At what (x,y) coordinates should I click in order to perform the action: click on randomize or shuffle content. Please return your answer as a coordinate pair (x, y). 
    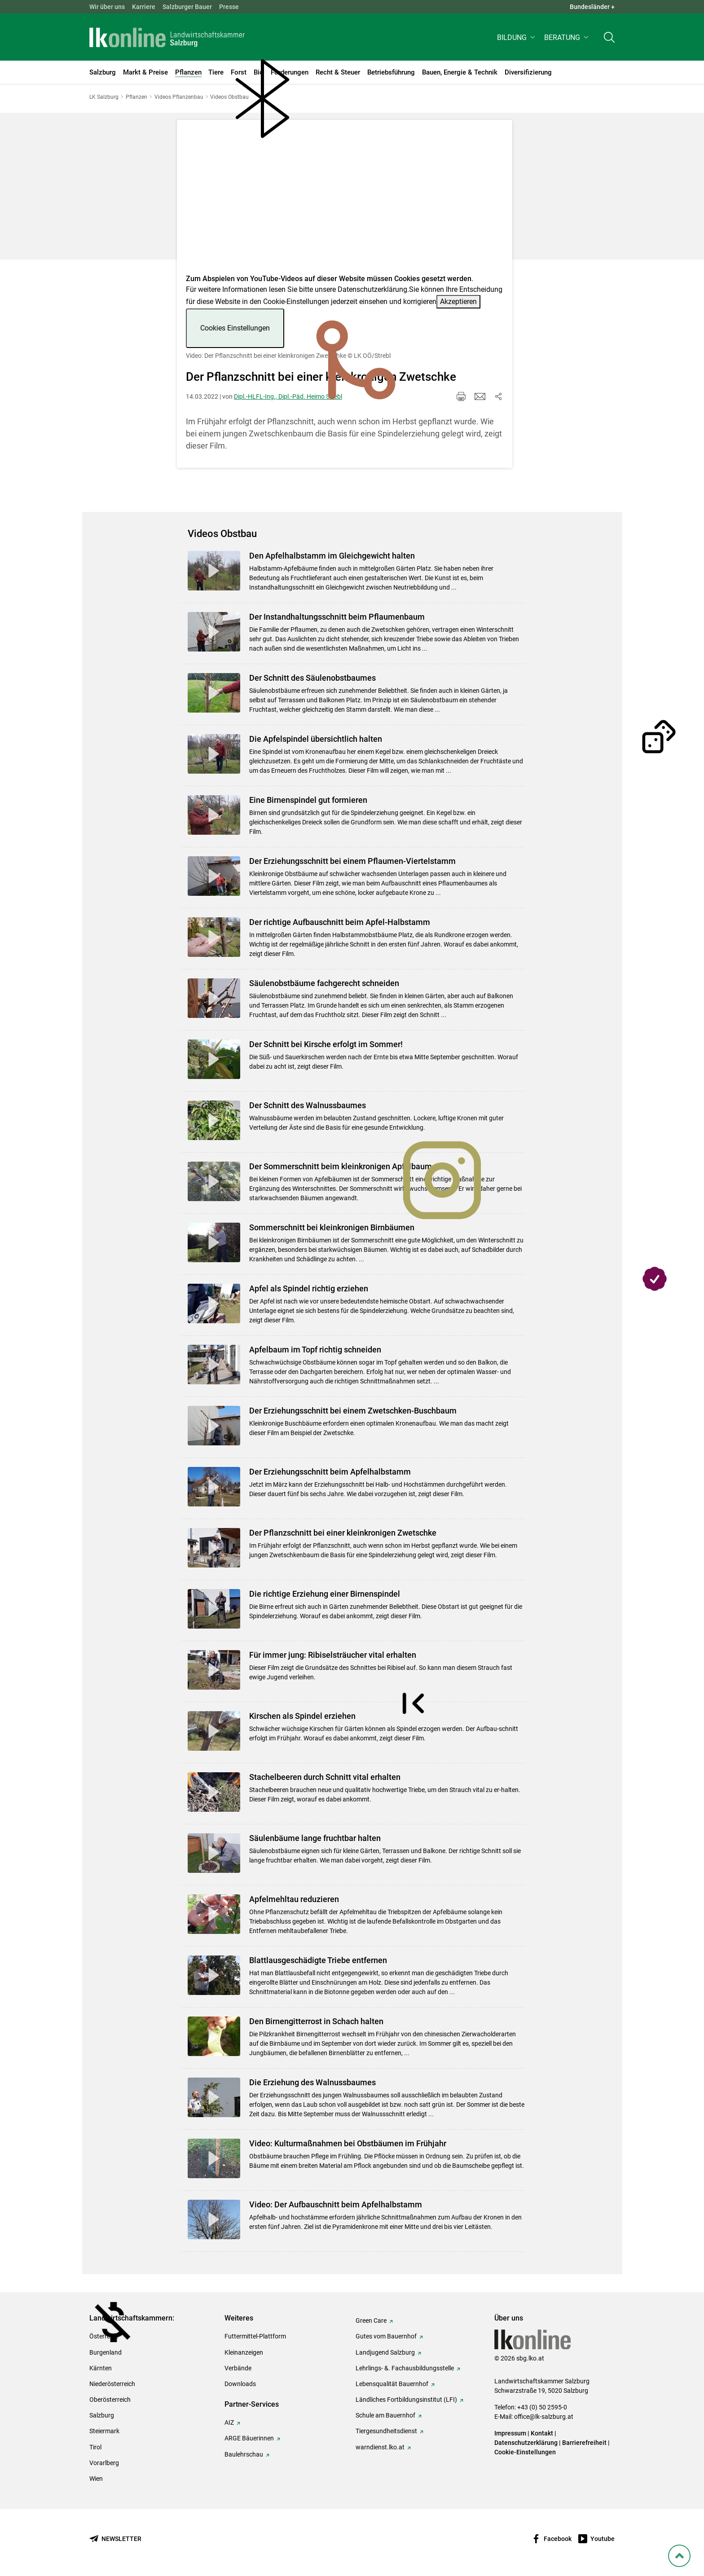
    Looking at the image, I should click on (659, 736).